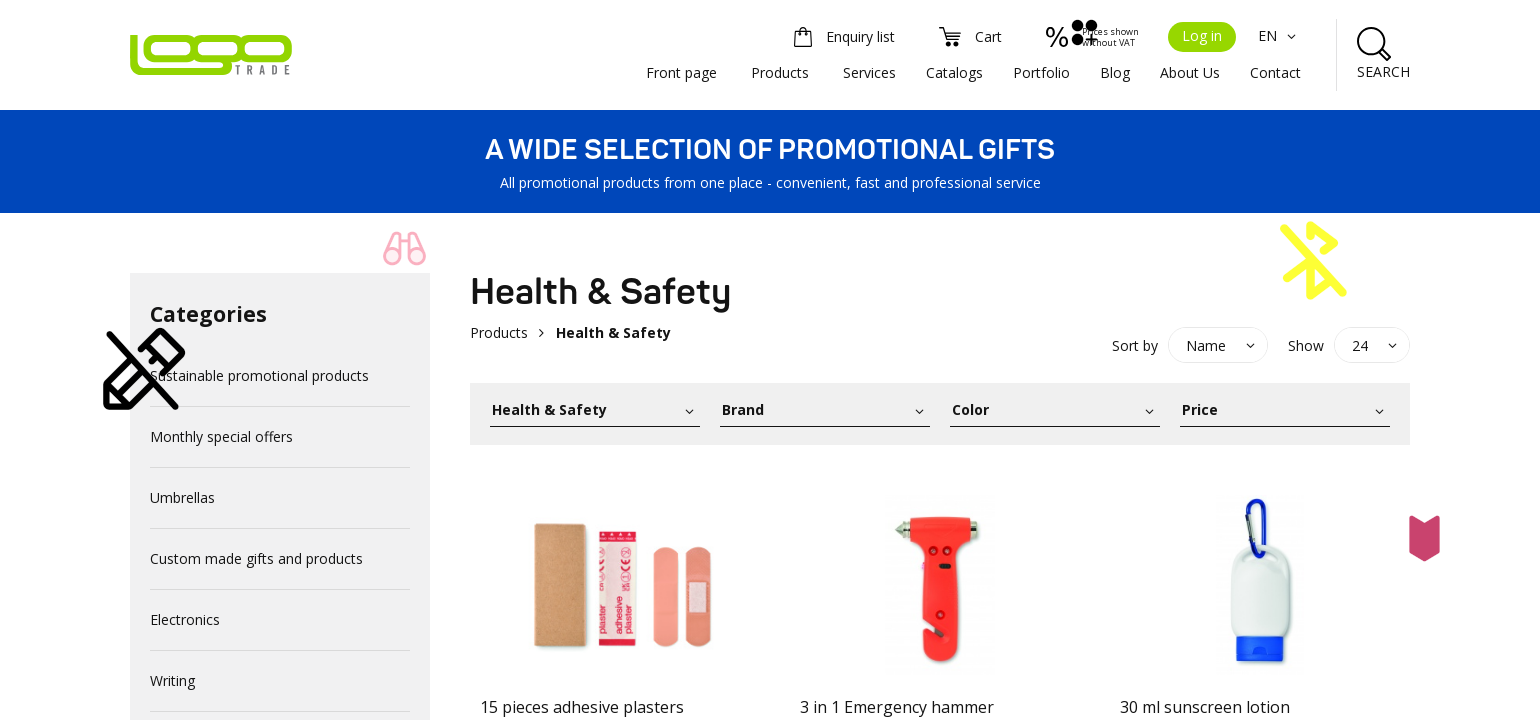  I want to click on add a new item to a group or collection, so click(1084, 32).